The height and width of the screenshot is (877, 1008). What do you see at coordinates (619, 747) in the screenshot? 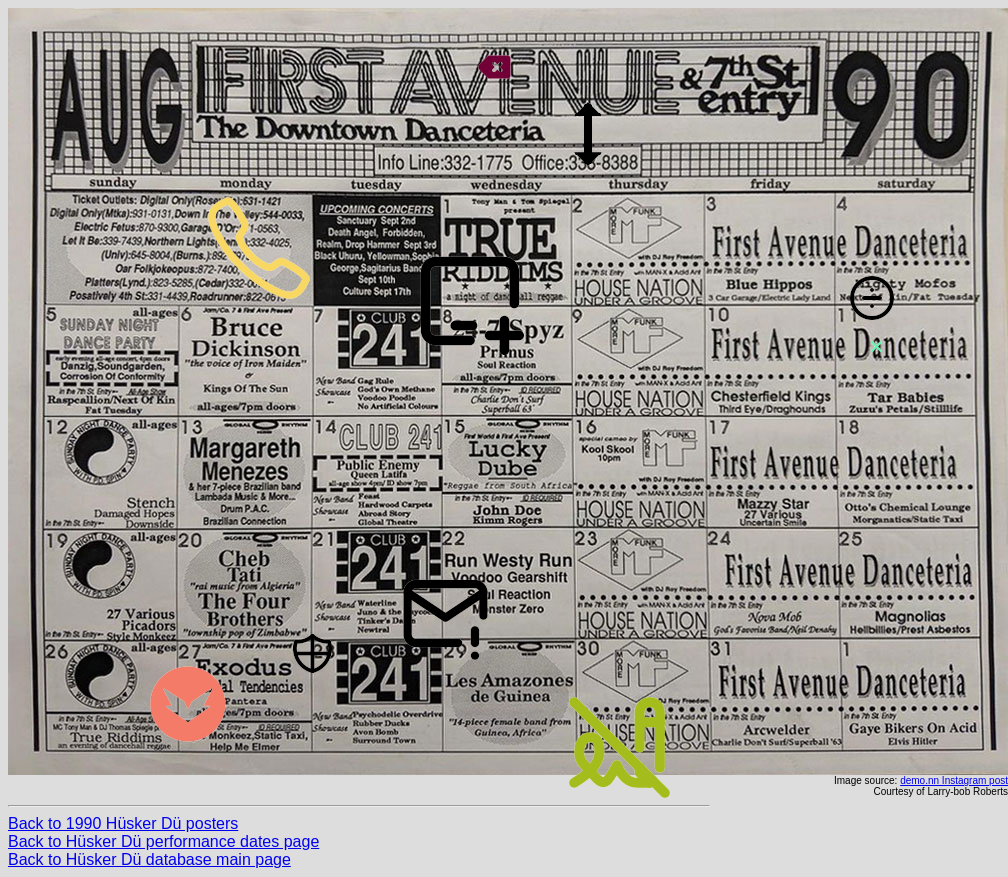
I see `disable auto-signature or sign-off` at bounding box center [619, 747].